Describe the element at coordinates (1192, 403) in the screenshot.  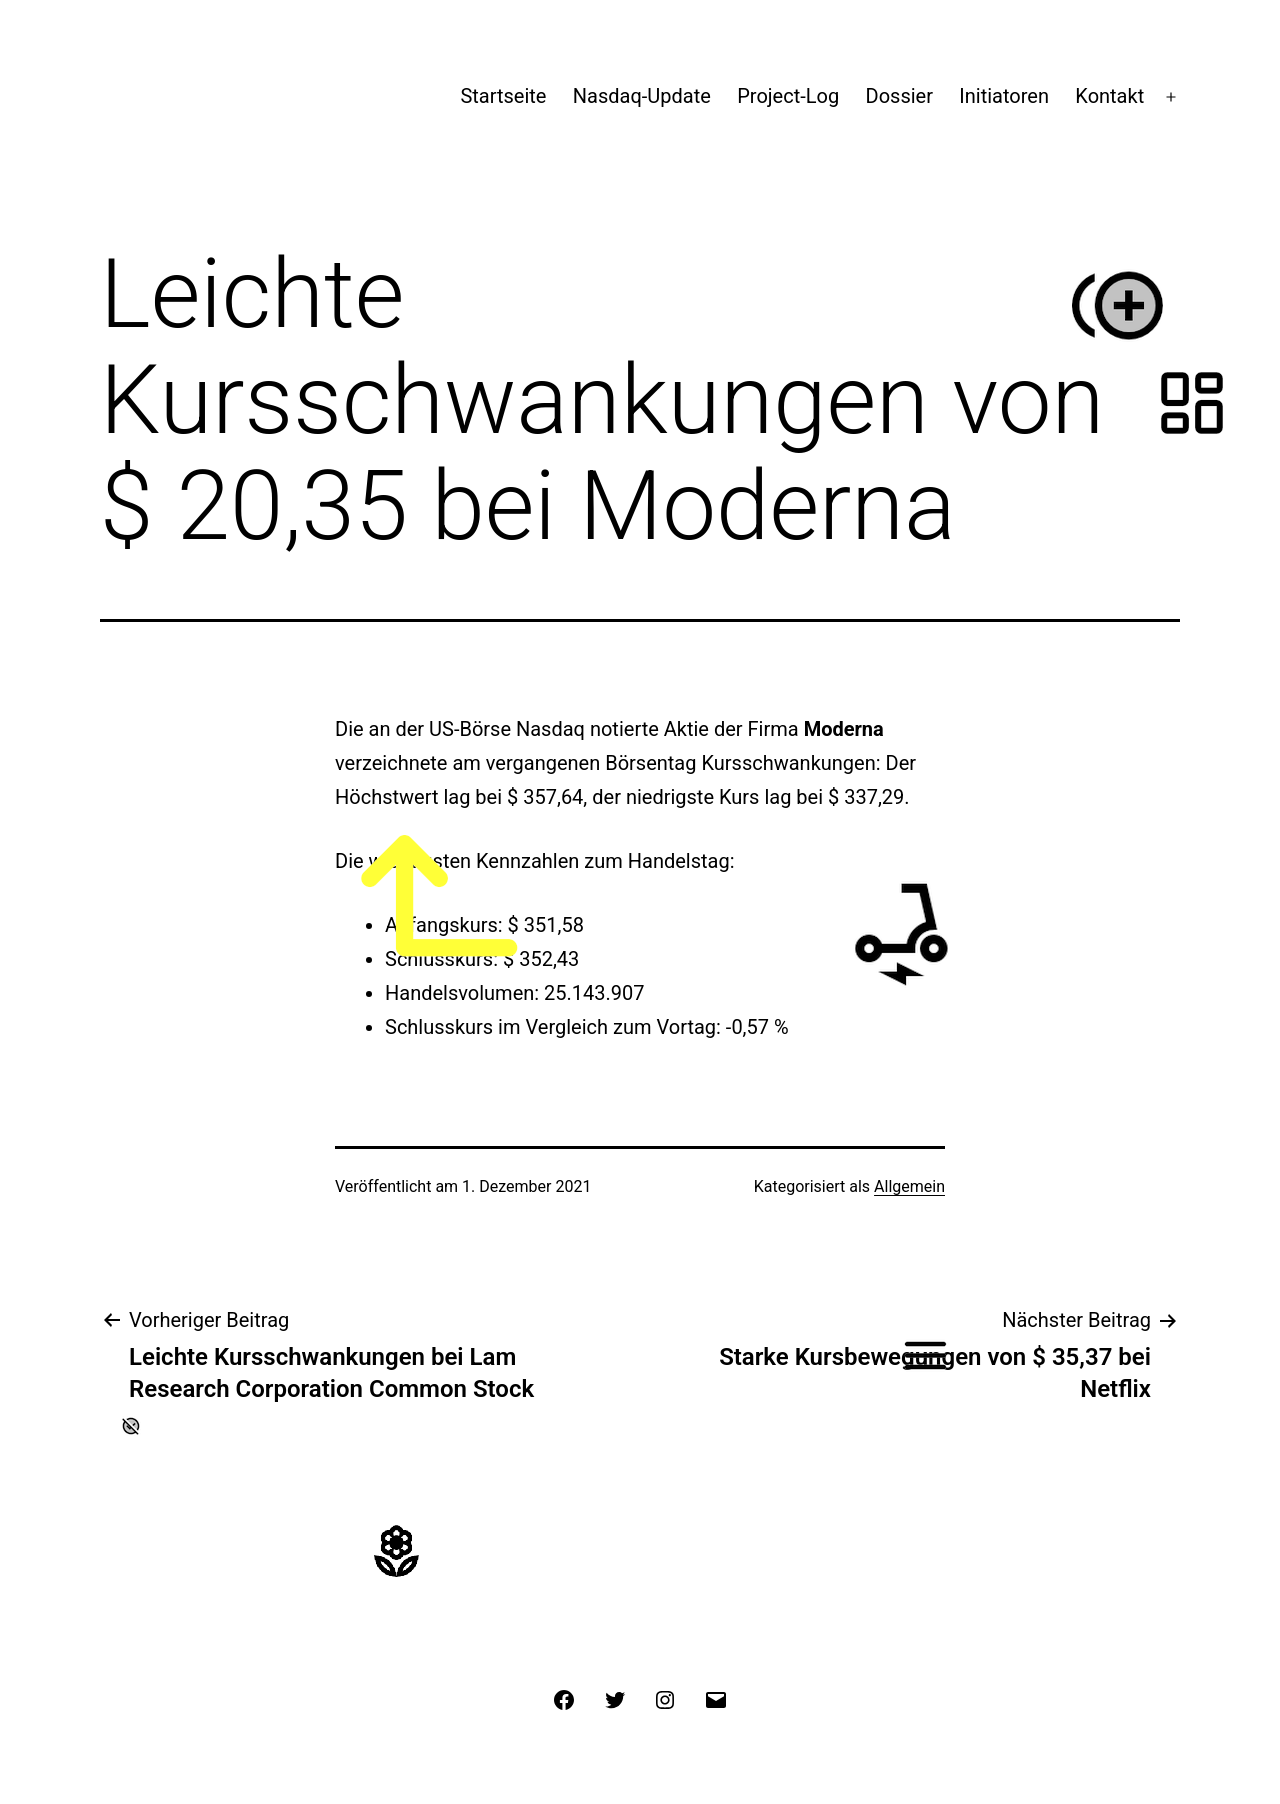
I see `open dashboard view` at that location.